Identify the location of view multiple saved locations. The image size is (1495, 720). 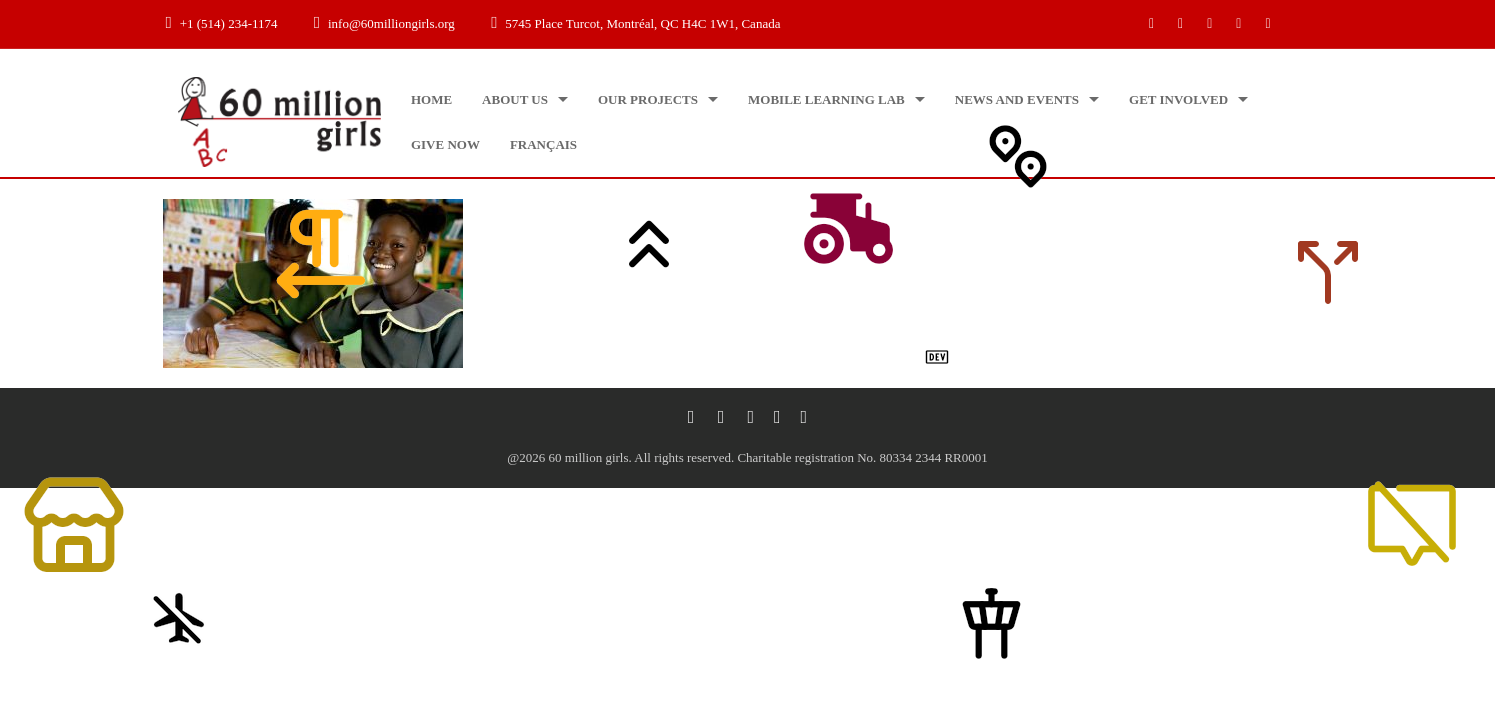
(1018, 157).